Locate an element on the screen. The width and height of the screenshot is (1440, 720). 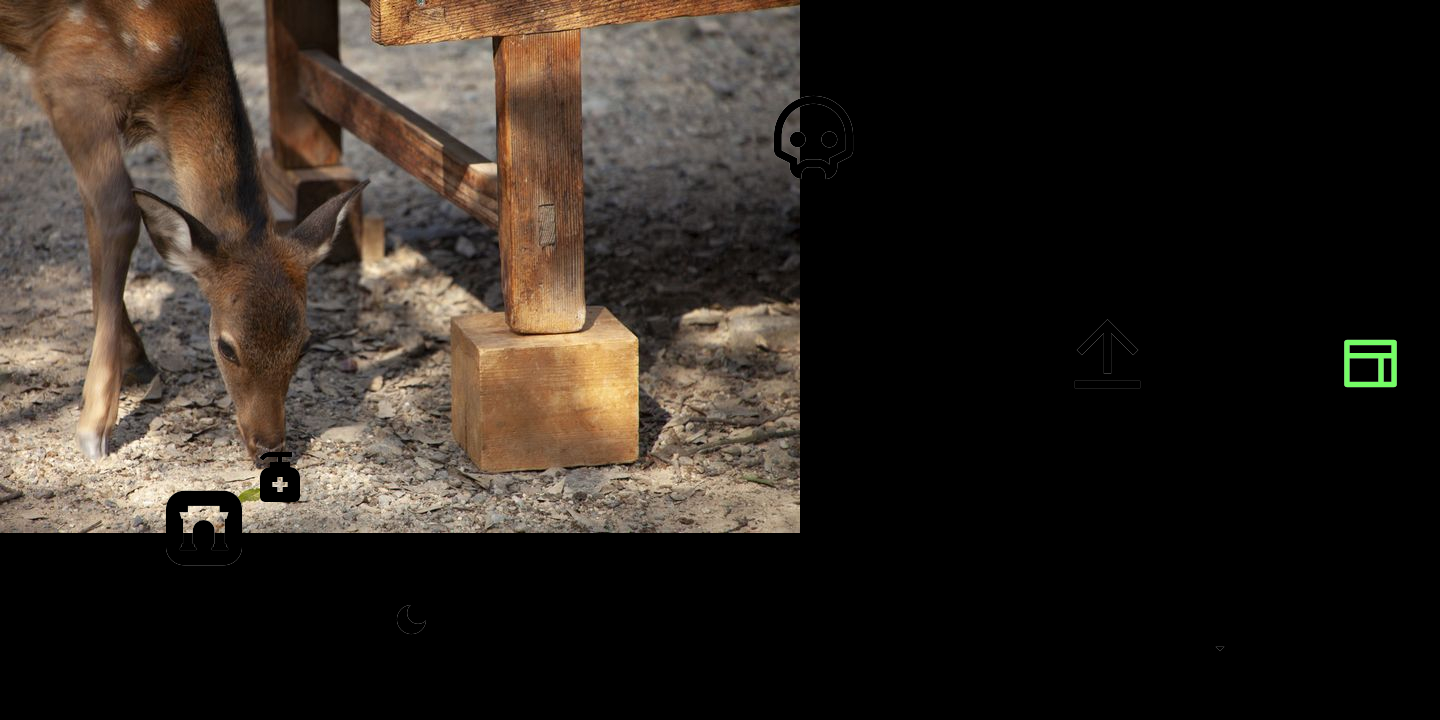
open the Farcaster app is located at coordinates (204, 528).